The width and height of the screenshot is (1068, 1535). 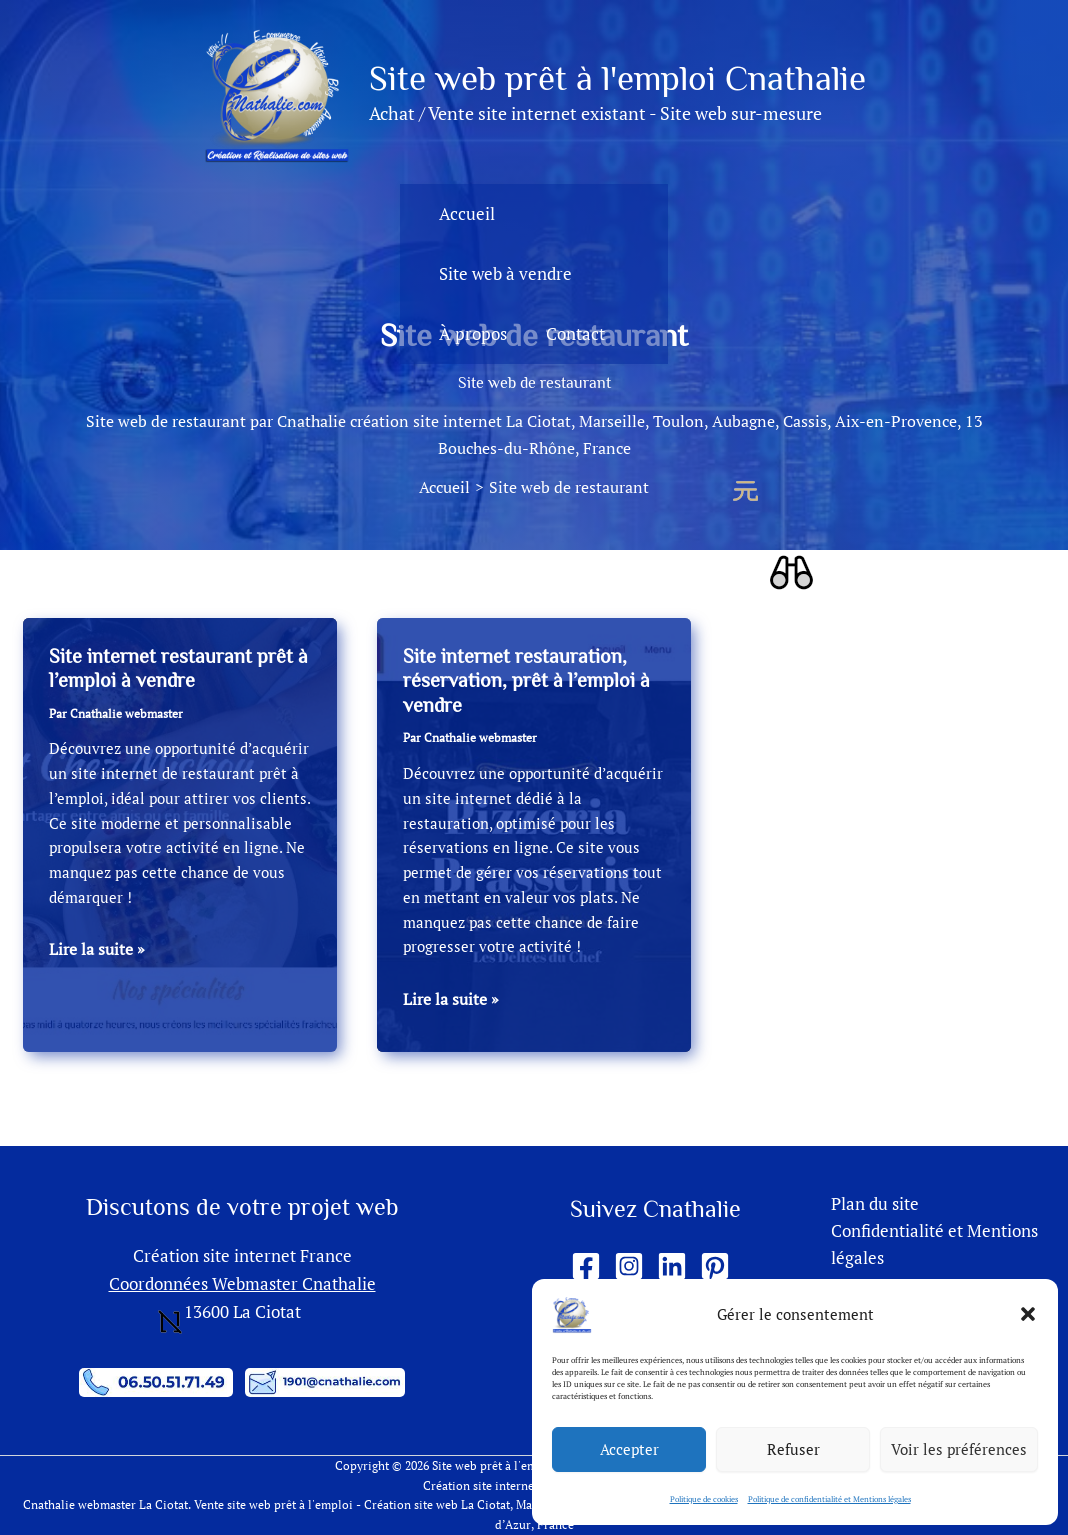 I want to click on disable code block or syntax formatting, so click(x=170, y=1322).